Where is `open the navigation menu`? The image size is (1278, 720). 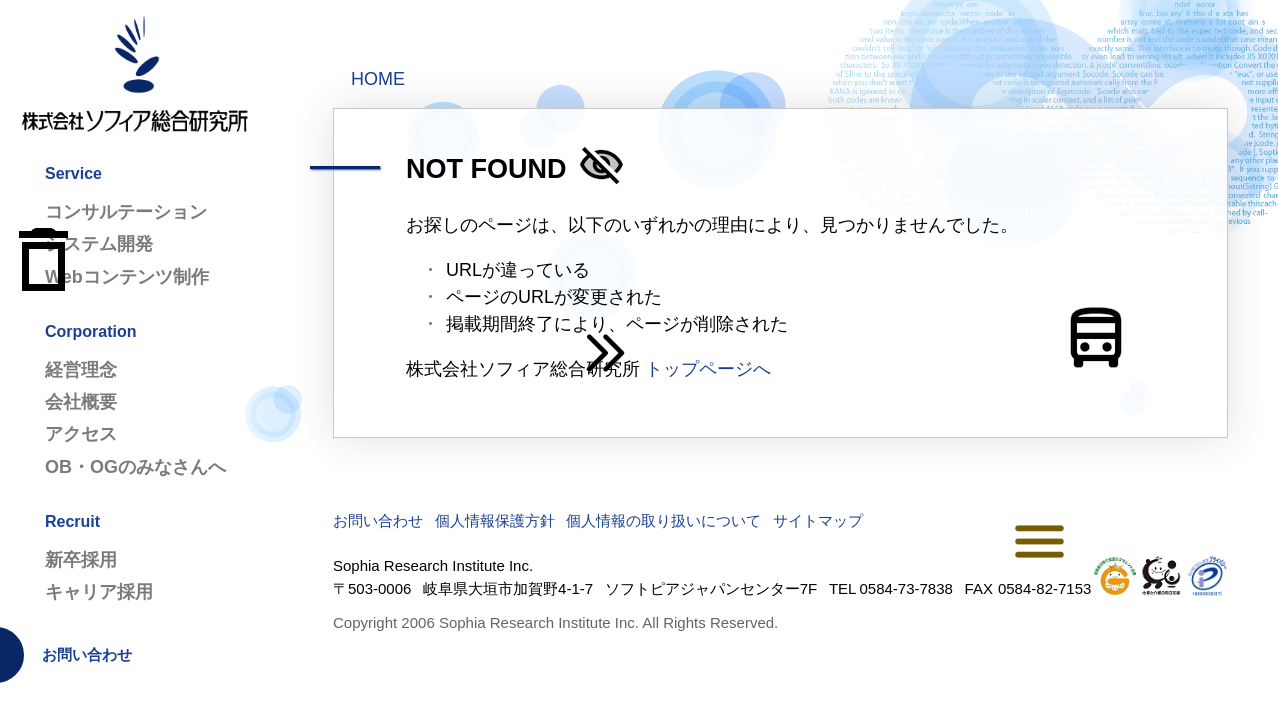
open the navigation menu is located at coordinates (1039, 541).